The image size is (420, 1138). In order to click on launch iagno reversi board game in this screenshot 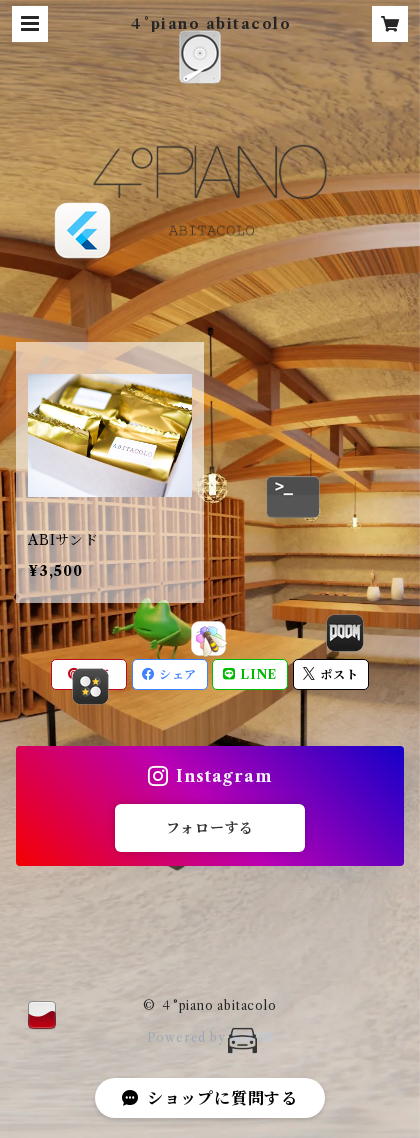, I will do `click(90, 686)`.